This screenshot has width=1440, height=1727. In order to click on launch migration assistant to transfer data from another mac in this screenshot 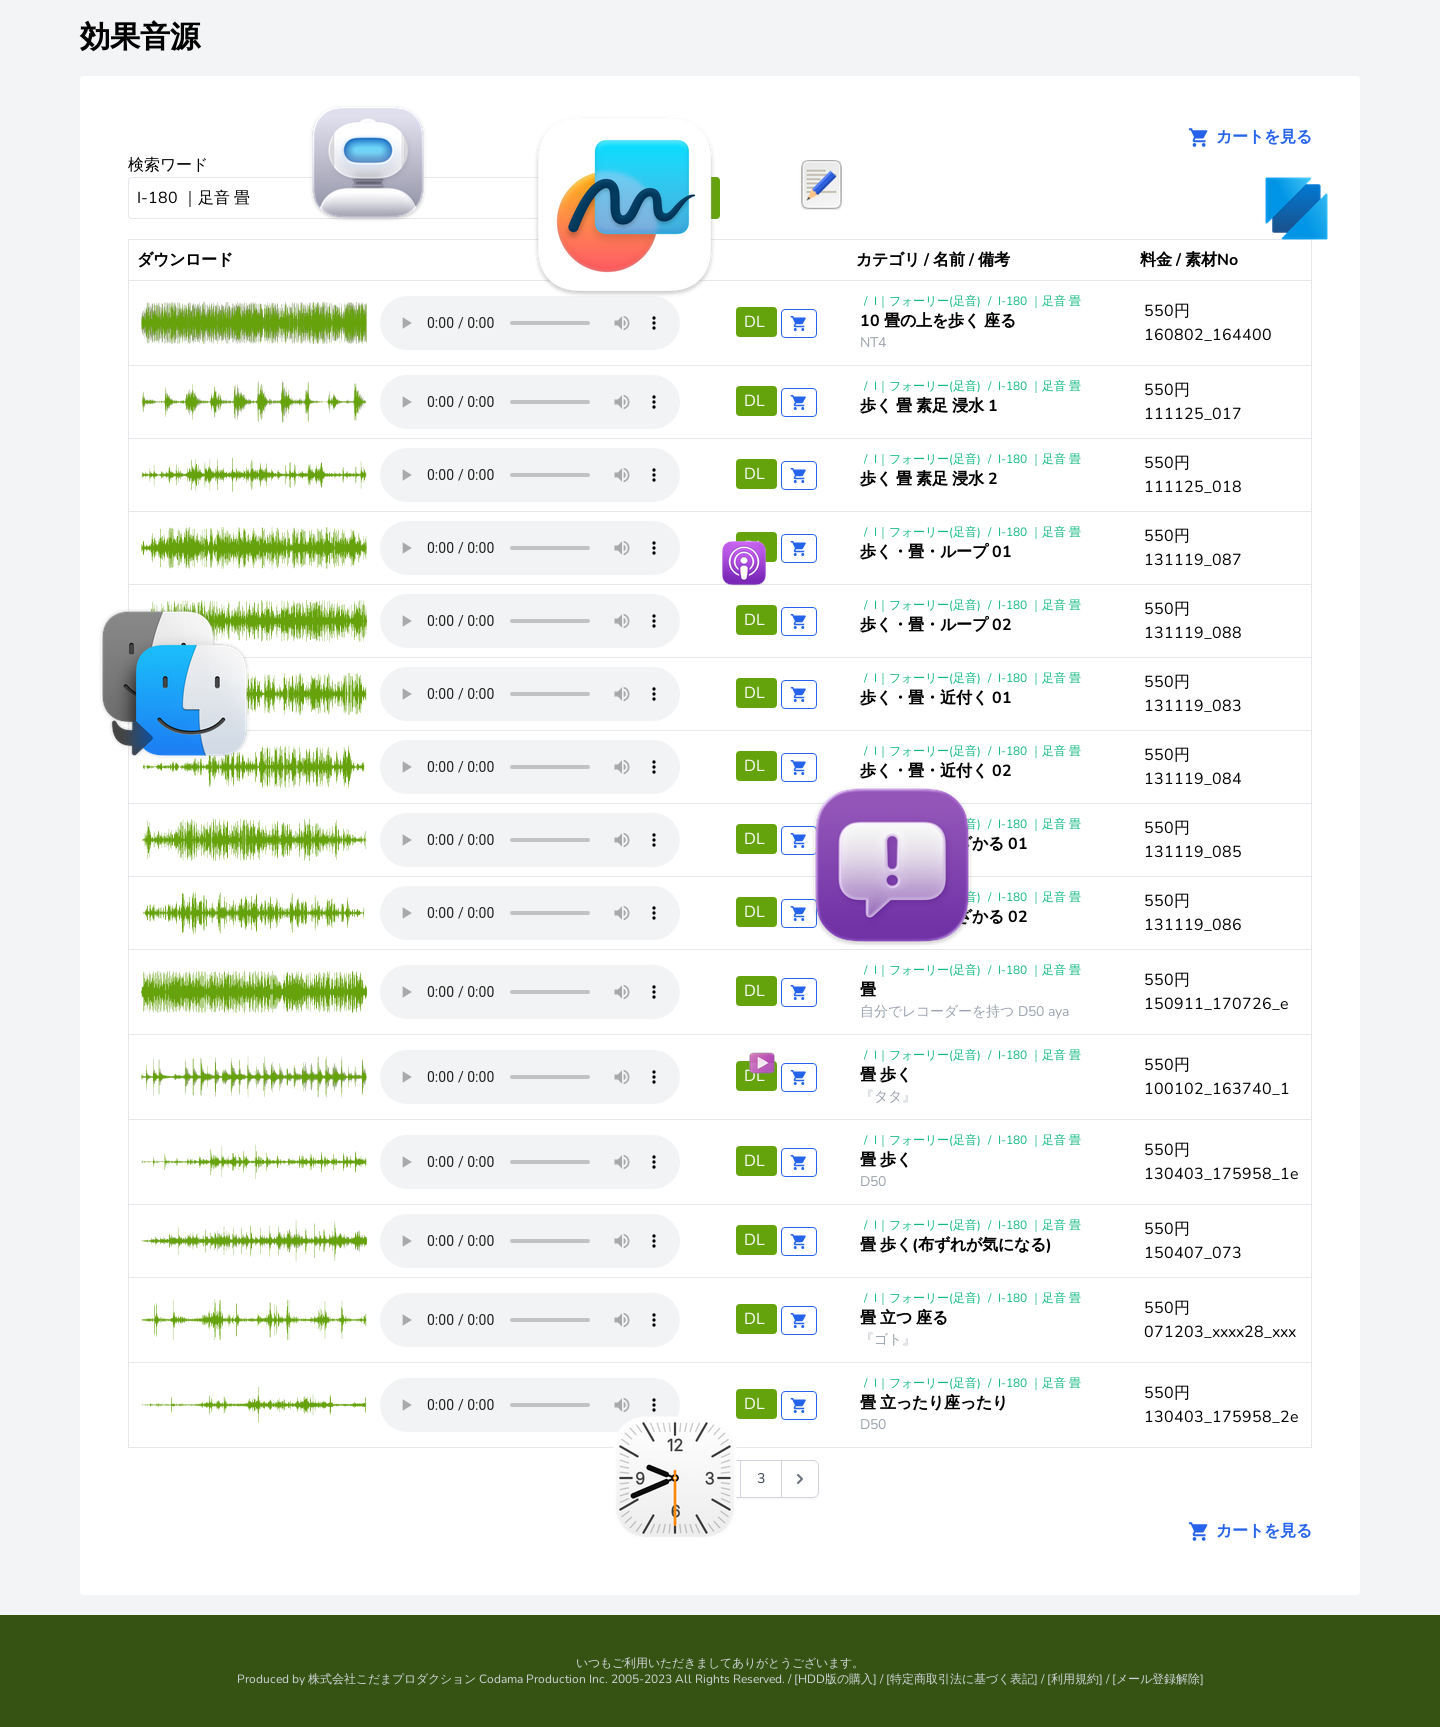, I will do `click(174, 683)`.